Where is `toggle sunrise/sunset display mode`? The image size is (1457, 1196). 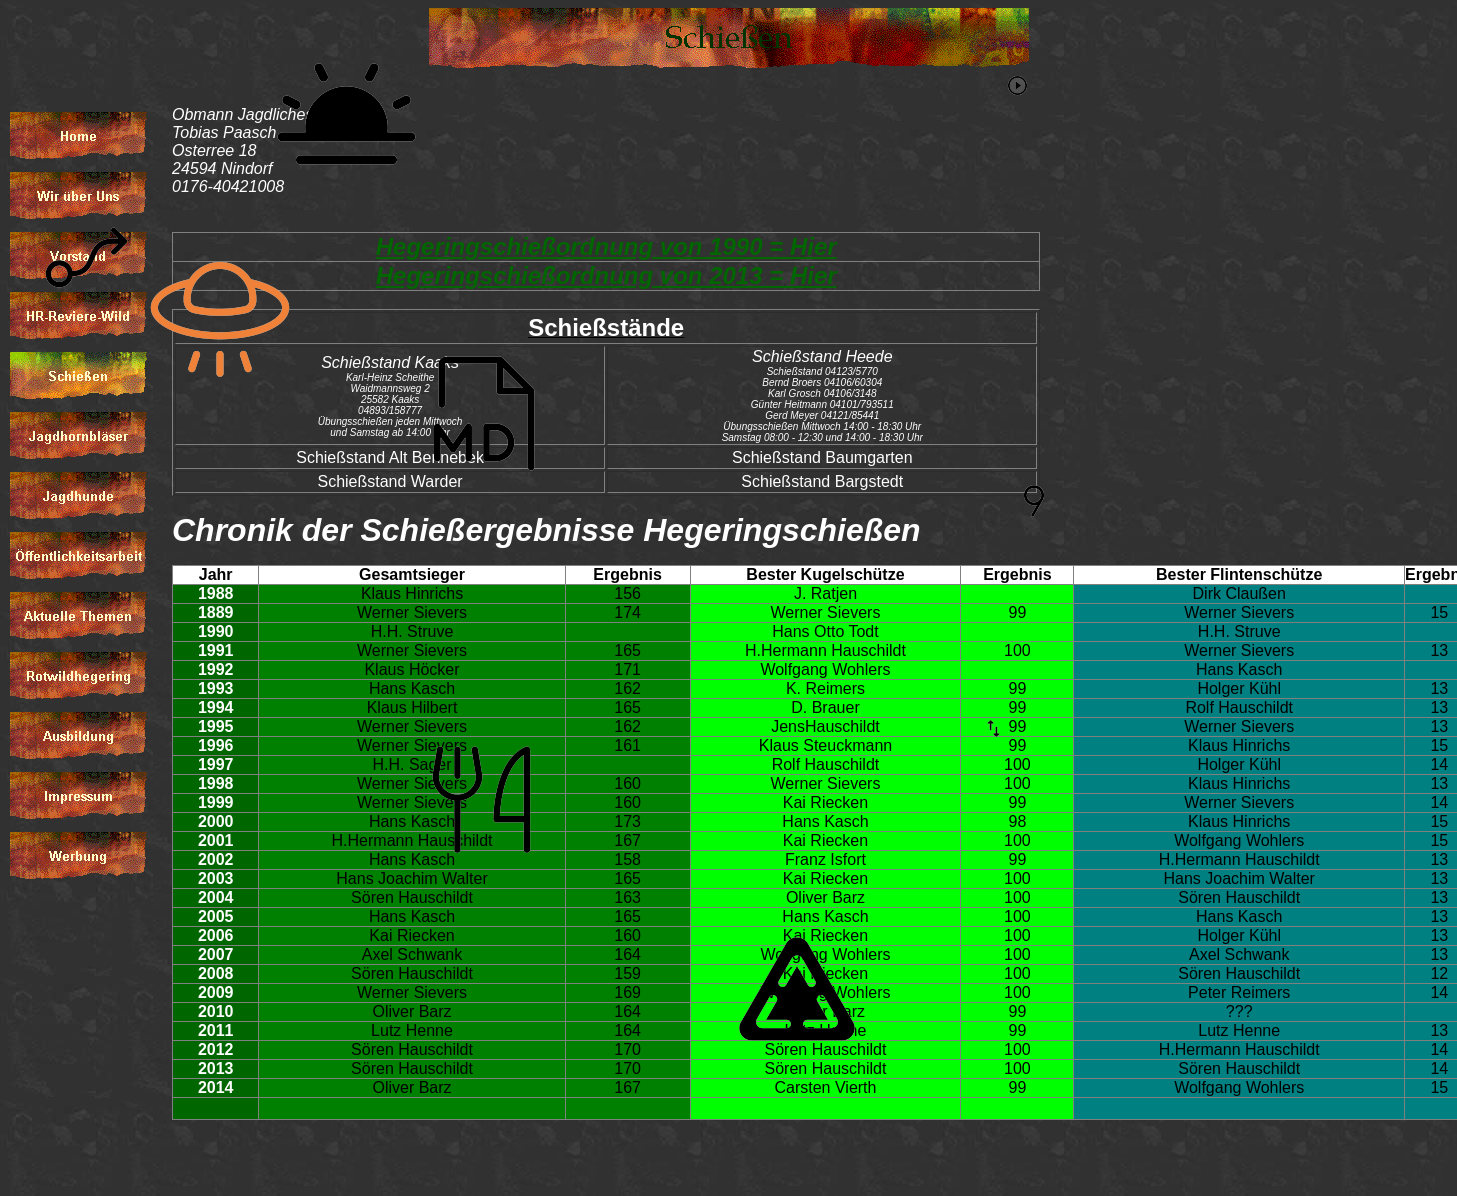 toggle sunrise/sunset display mode is located at coordinates (346, 118).